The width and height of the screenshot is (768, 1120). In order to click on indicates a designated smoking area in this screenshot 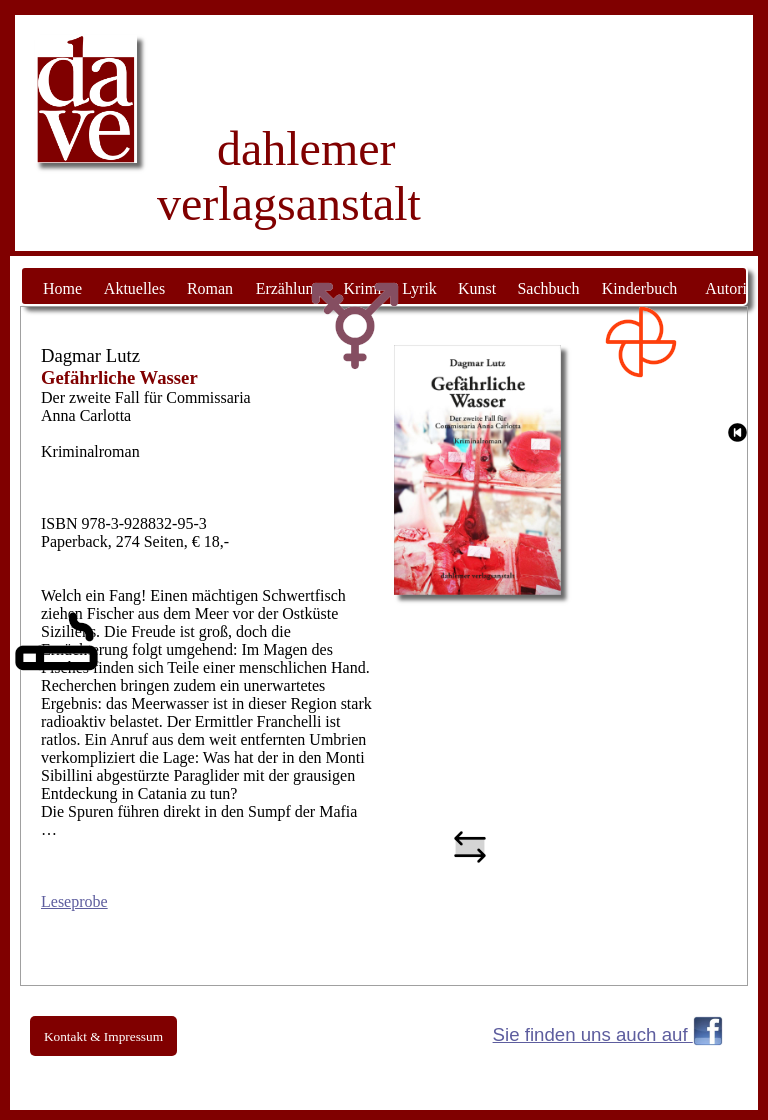, I will do `click(56, 645)`.